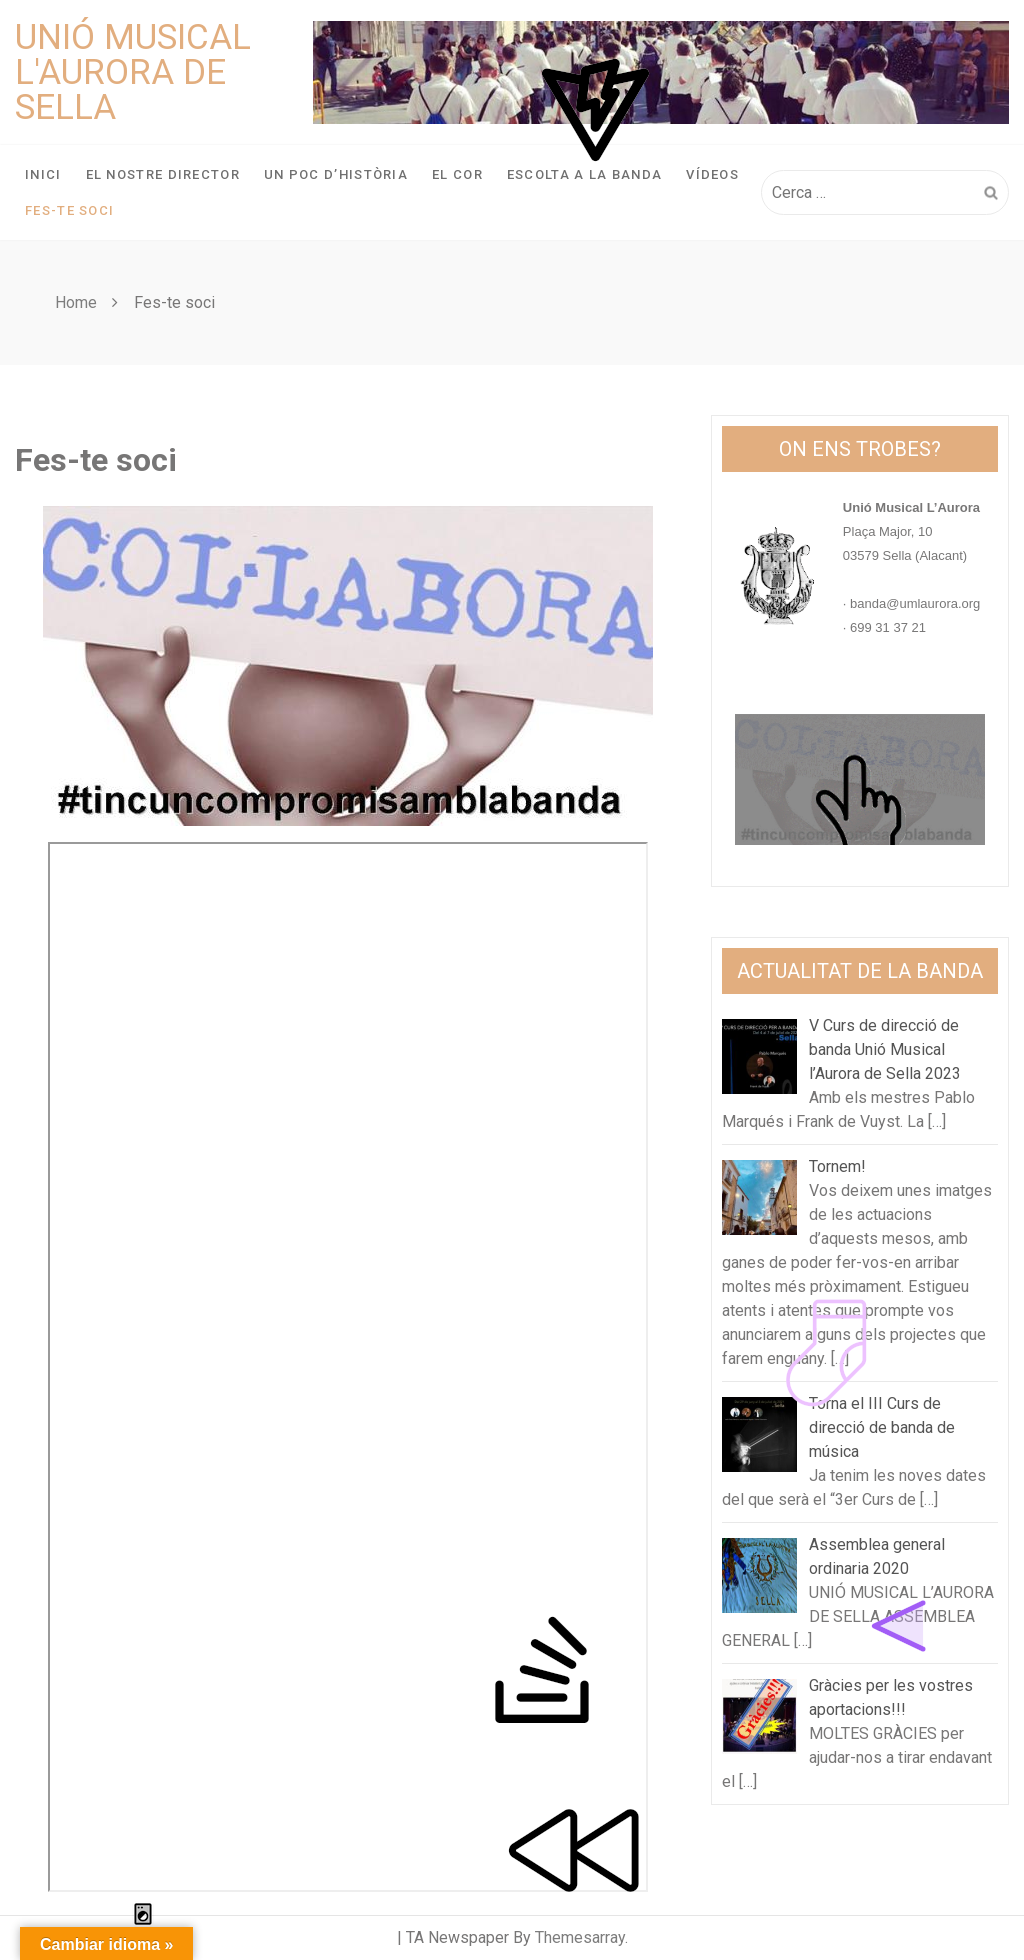 The width and height of the screenshot is (1024, 1960). I want to click on visit stack overflow for programming help, so click(542, 1672).